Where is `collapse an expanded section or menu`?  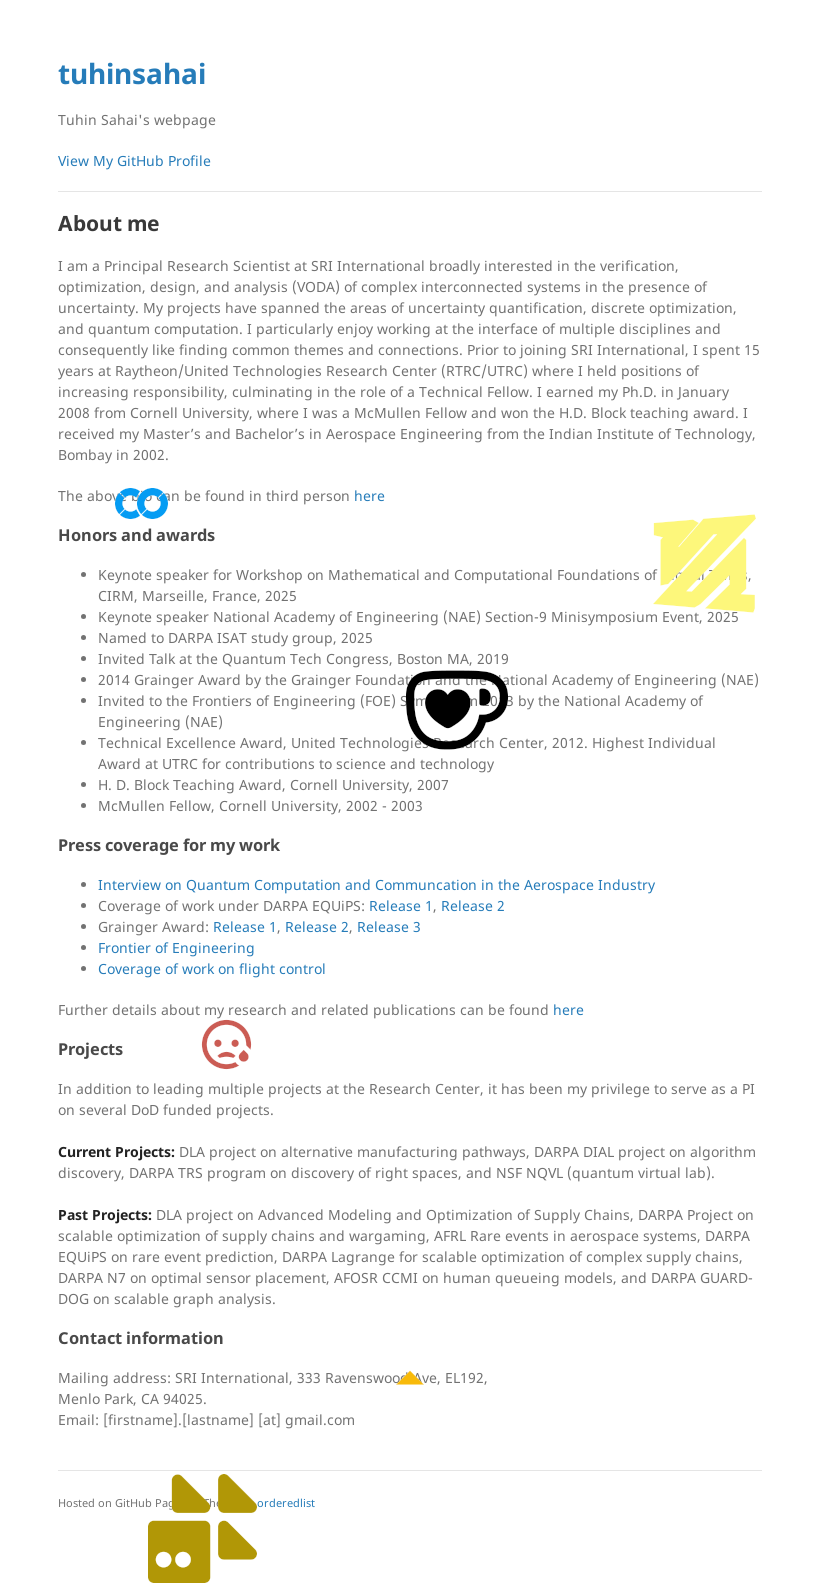
collapse an expanded section or menu is located at coordinates (410, 1380).